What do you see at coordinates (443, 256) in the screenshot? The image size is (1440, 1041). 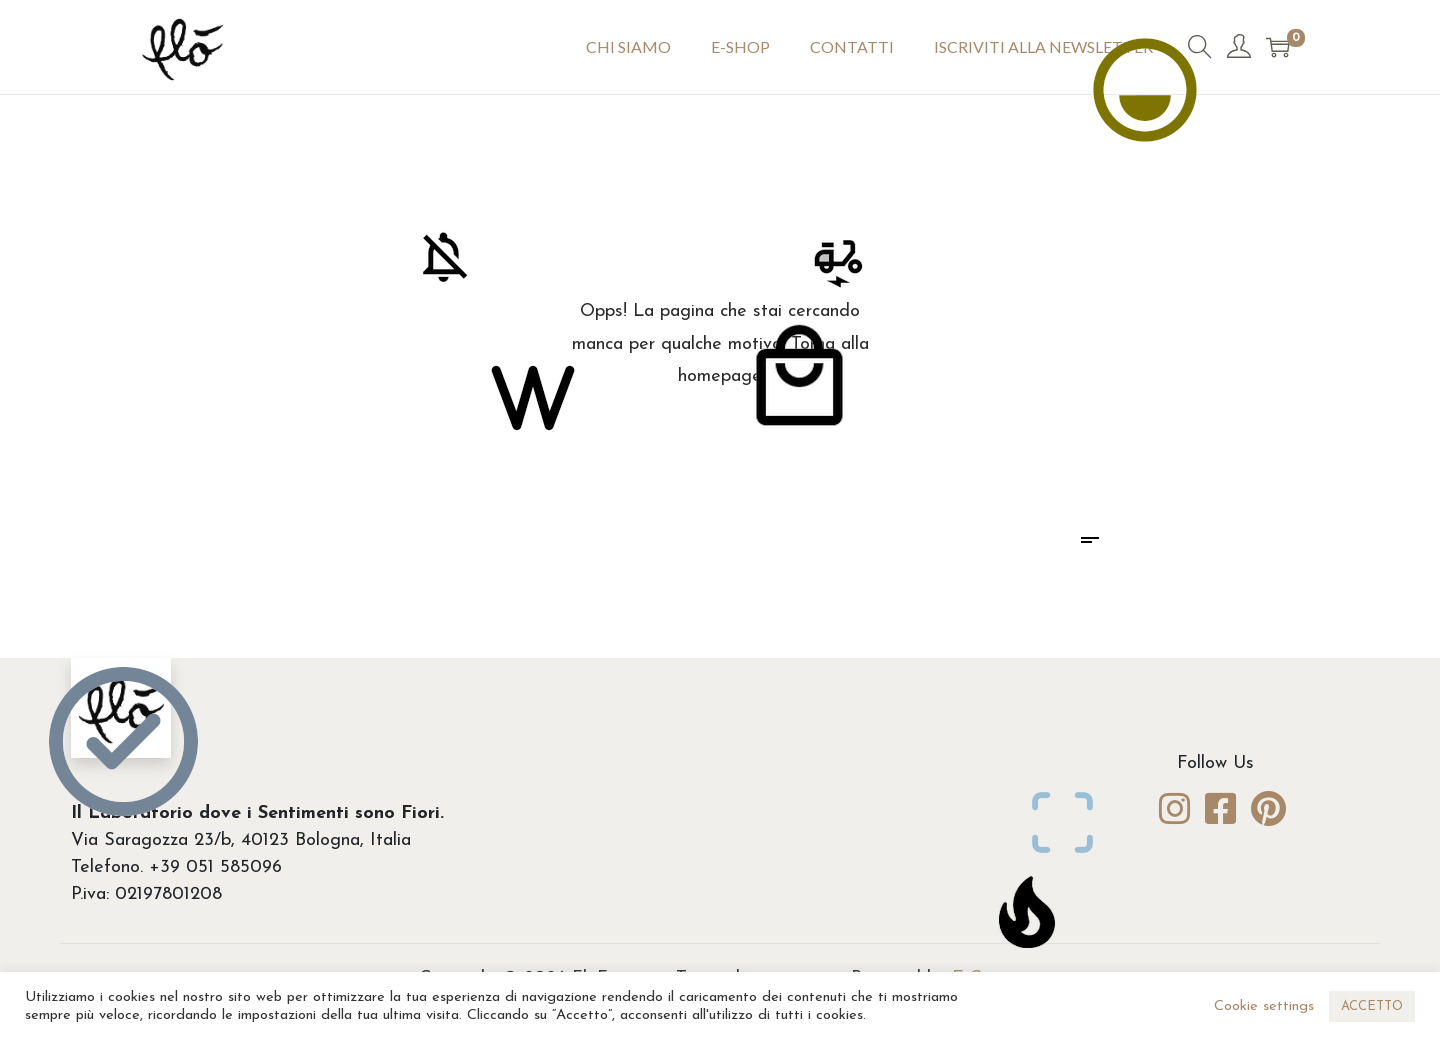 I see `mute notifications` at bounding box center [443, 256].